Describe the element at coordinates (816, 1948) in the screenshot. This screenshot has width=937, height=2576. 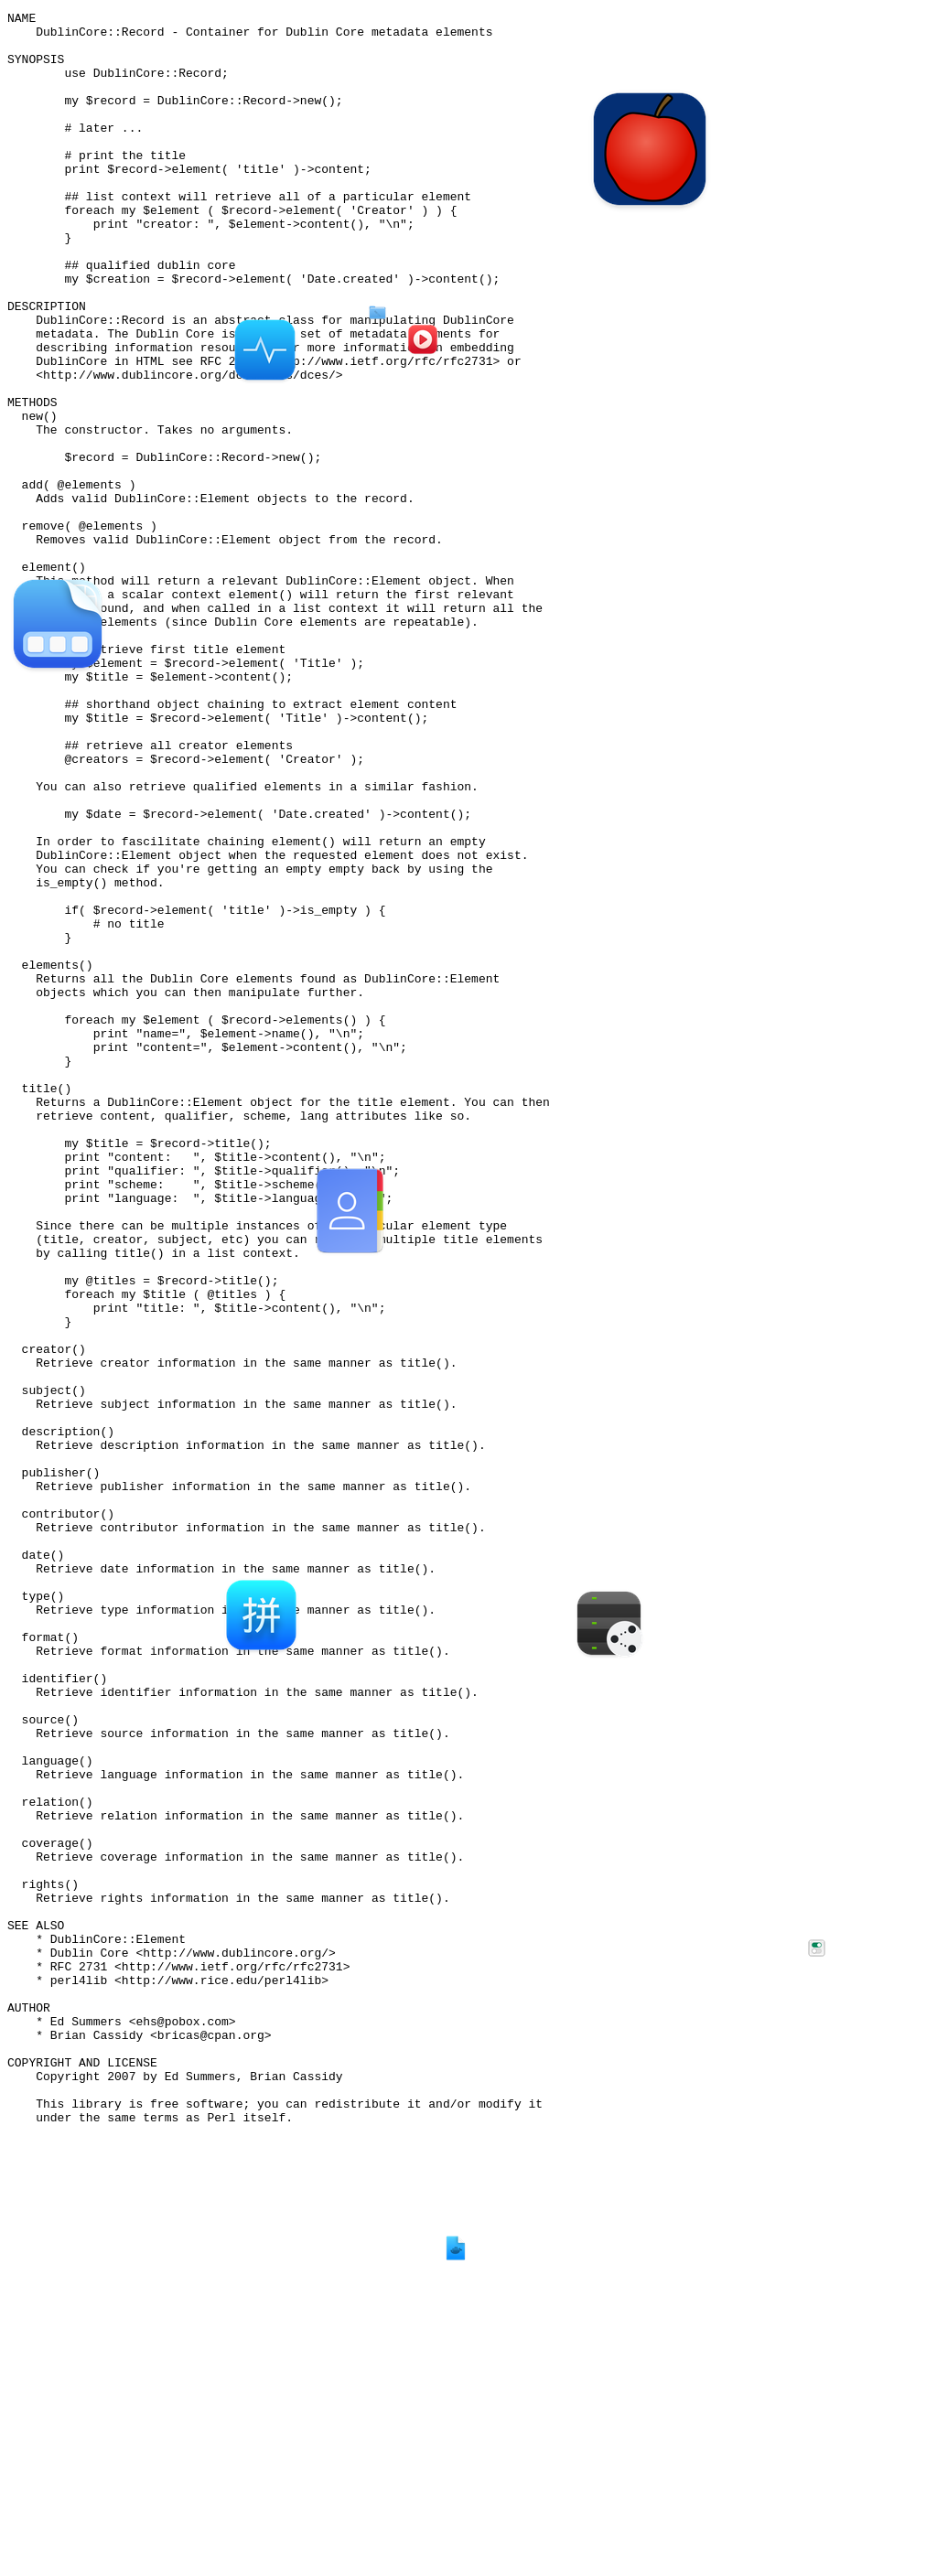
I see `open desktop preferences and settings` at that location.